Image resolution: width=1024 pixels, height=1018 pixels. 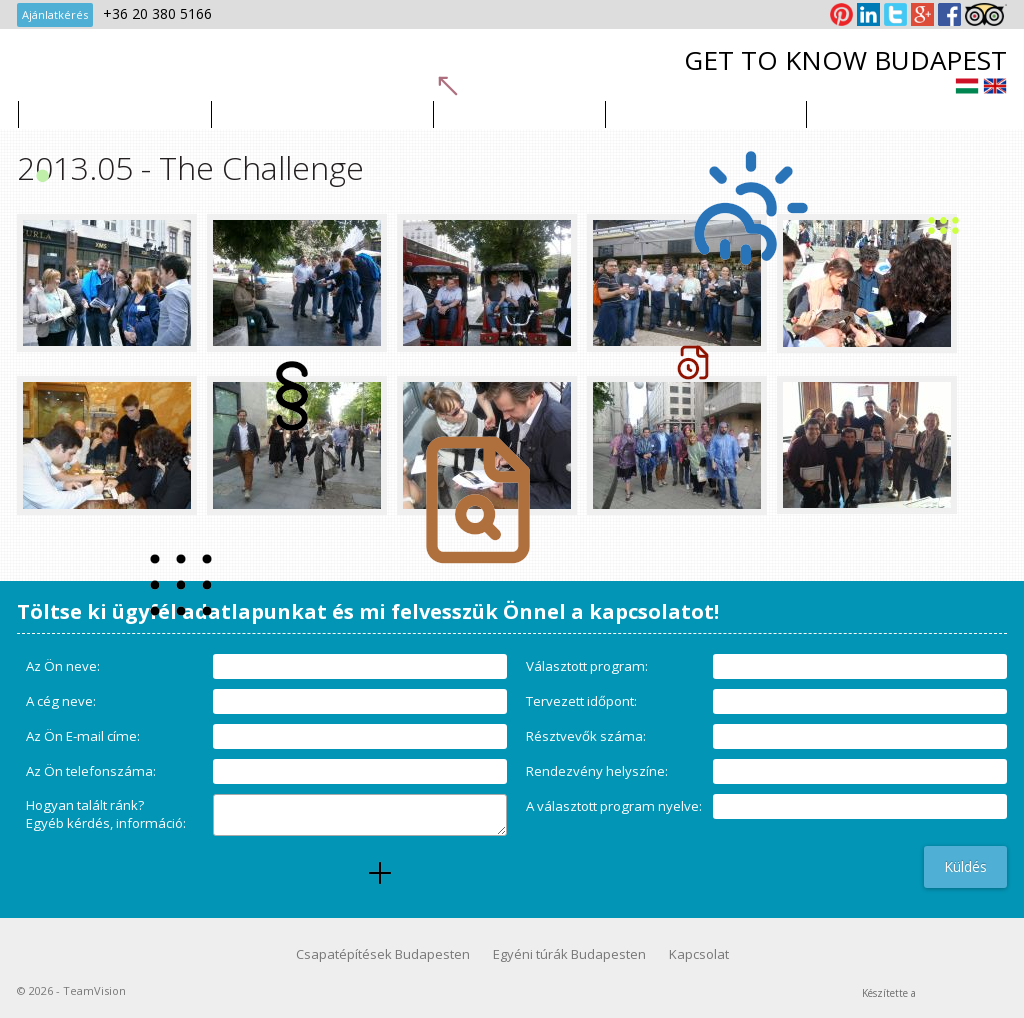 I want to click on indicates a section break or divider in a document, so click(x=292, y=396).